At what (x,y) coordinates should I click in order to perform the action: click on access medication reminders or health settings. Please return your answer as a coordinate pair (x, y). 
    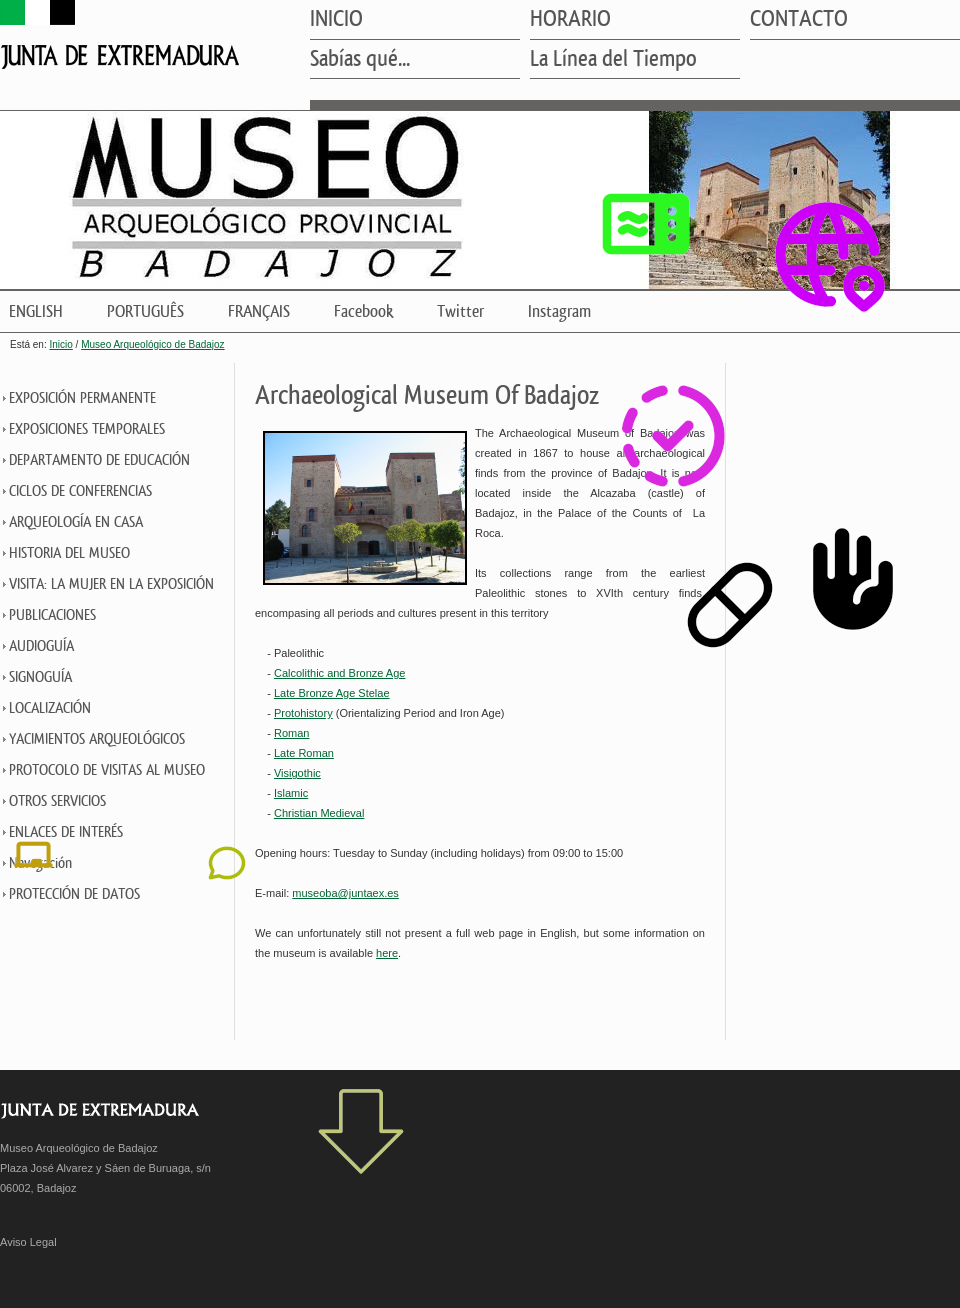
    Looking at the image, I should click on (730, 605).